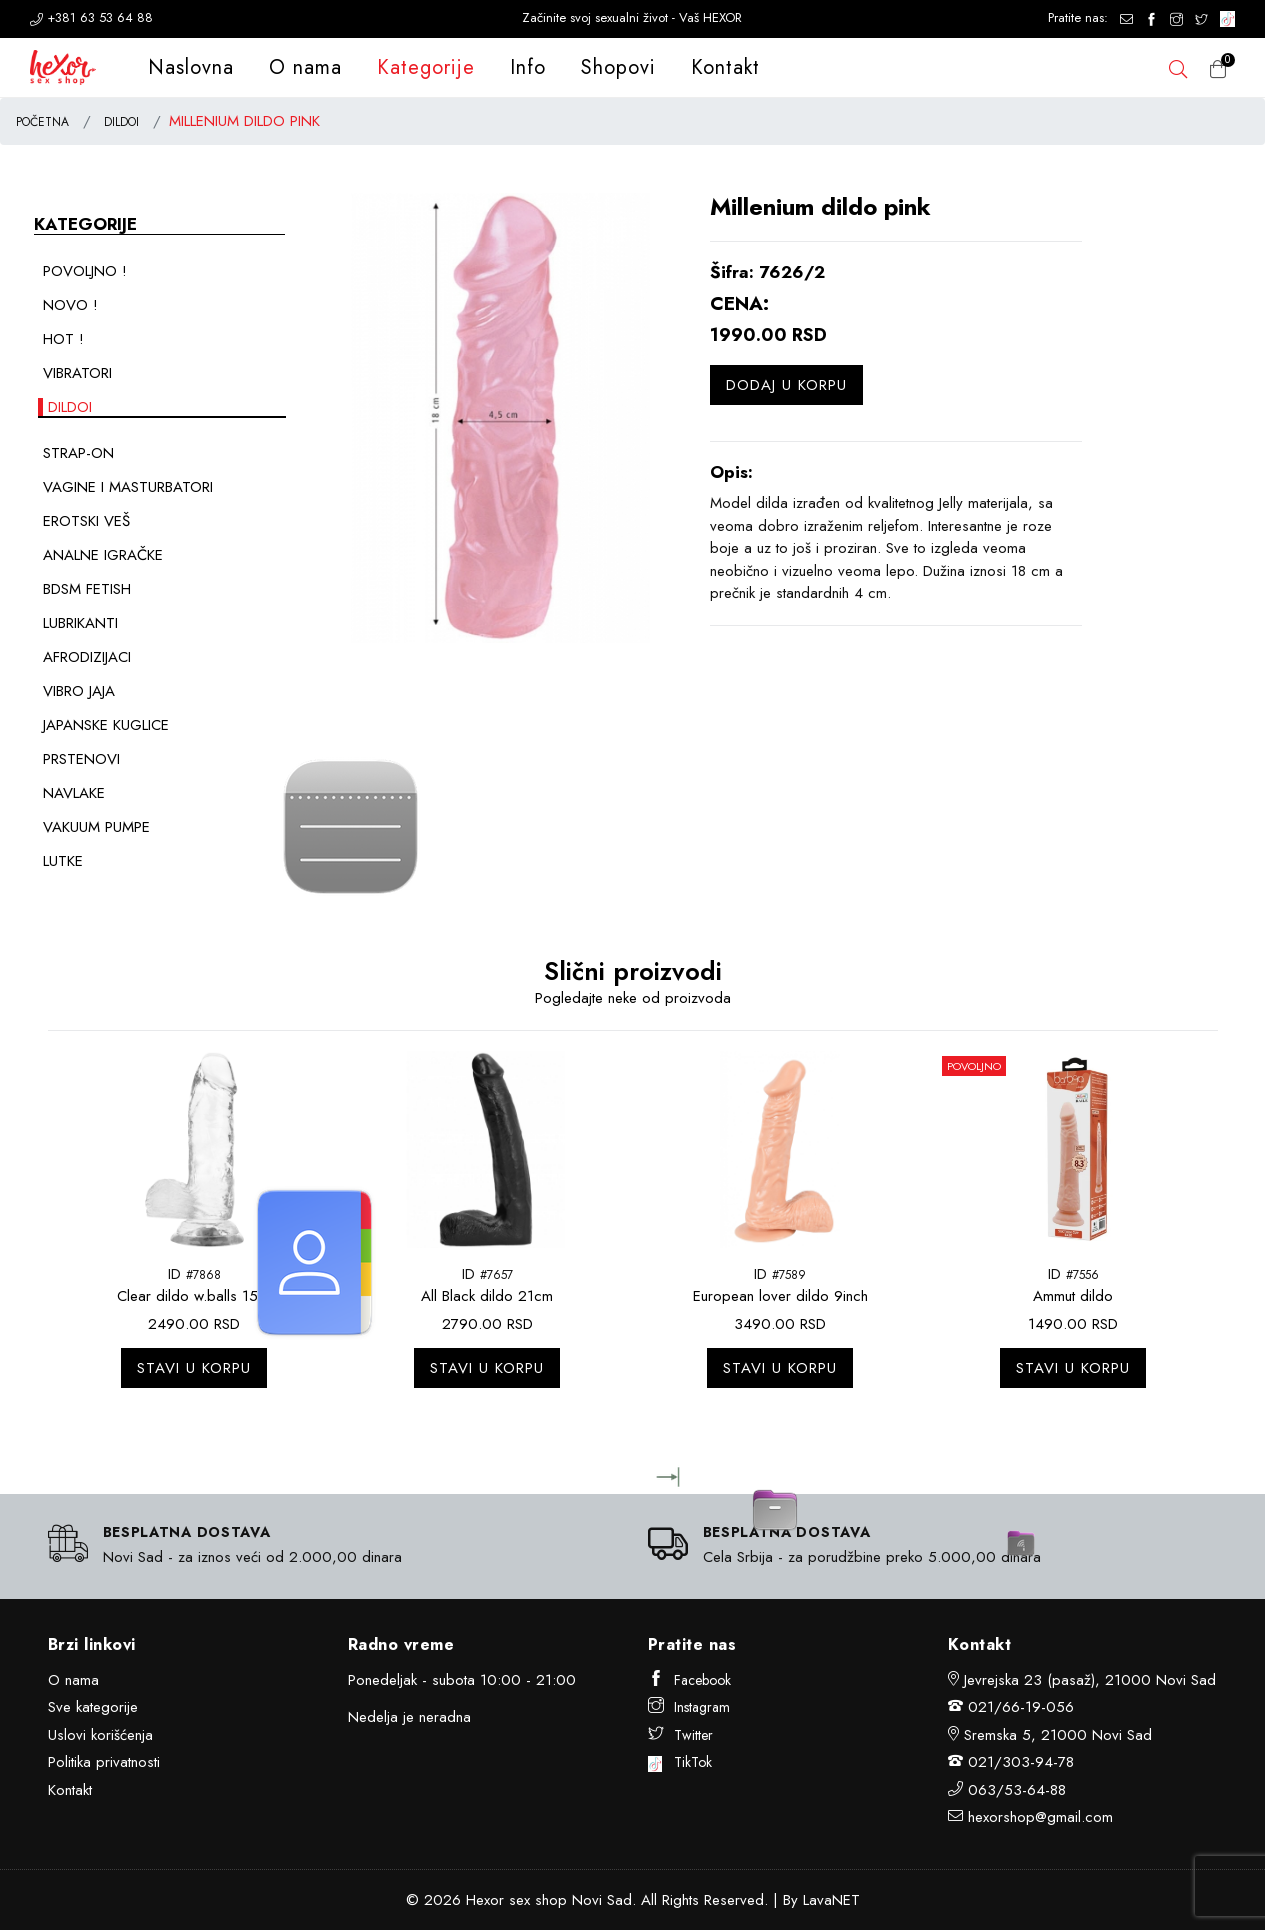  I want to click on open the file manager, so click(775, 1510).